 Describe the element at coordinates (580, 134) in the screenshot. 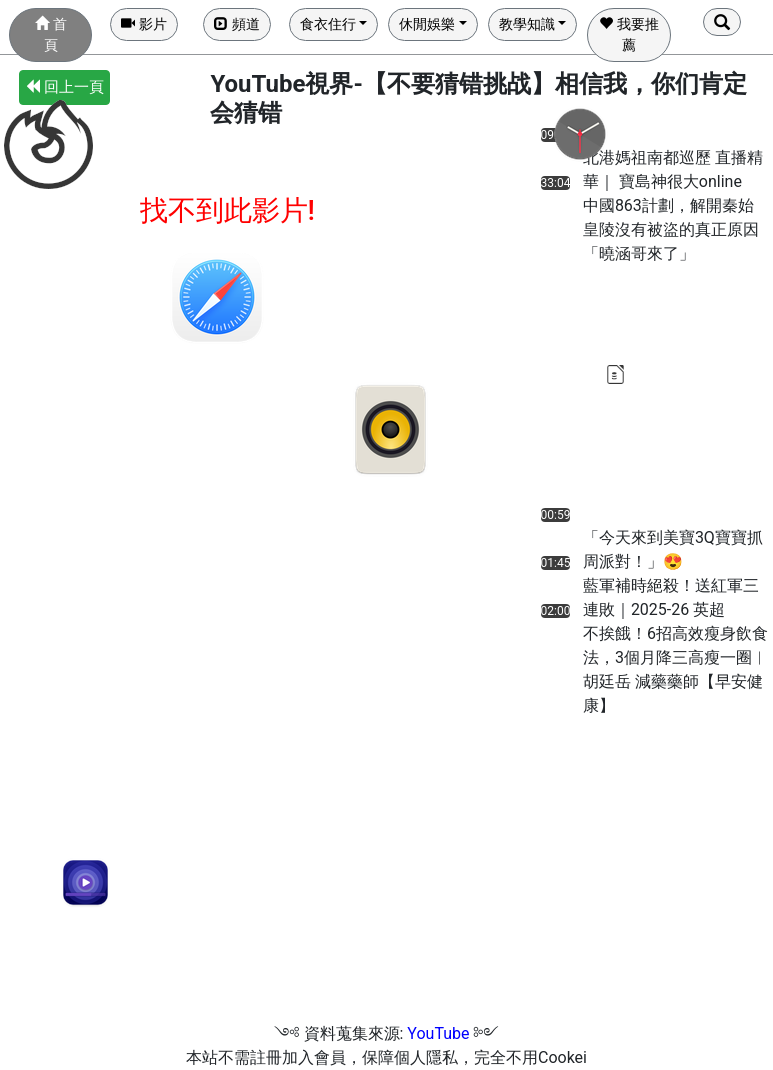

I see `open the clock app` at that location.